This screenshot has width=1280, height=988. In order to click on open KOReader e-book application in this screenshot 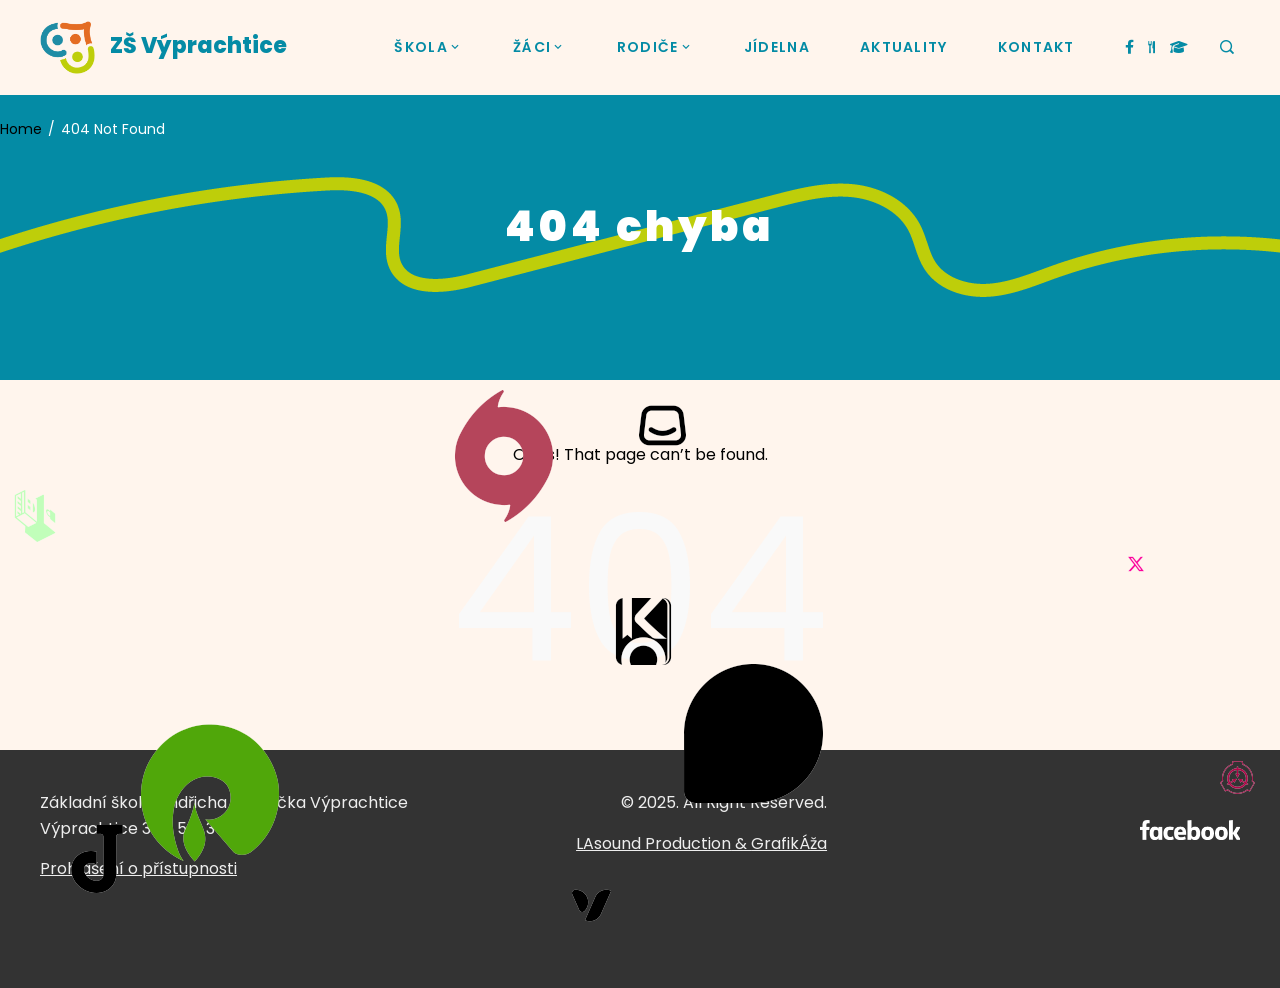, I will do `click(643, 631)`.